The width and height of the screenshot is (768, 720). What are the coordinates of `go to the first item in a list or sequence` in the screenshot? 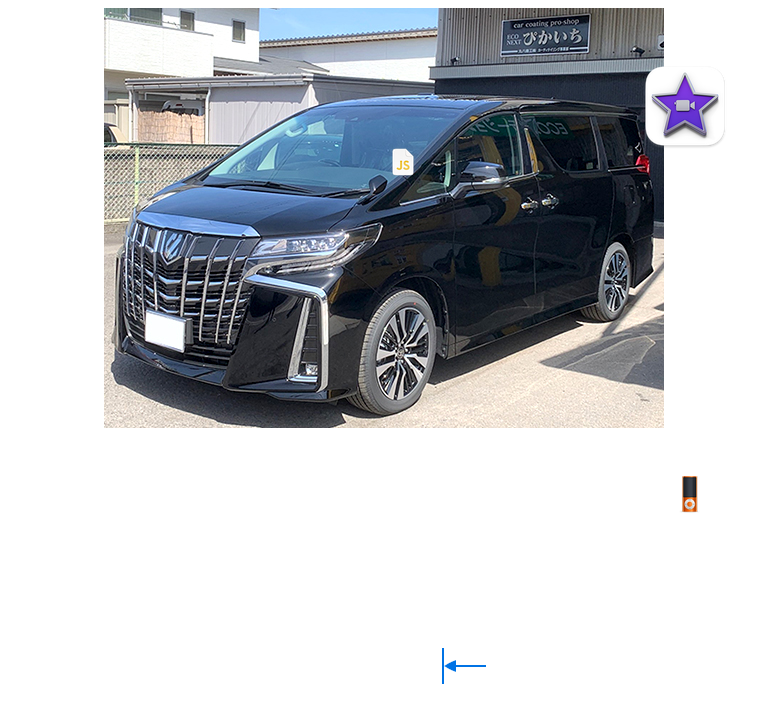 It's located at (464, 666).